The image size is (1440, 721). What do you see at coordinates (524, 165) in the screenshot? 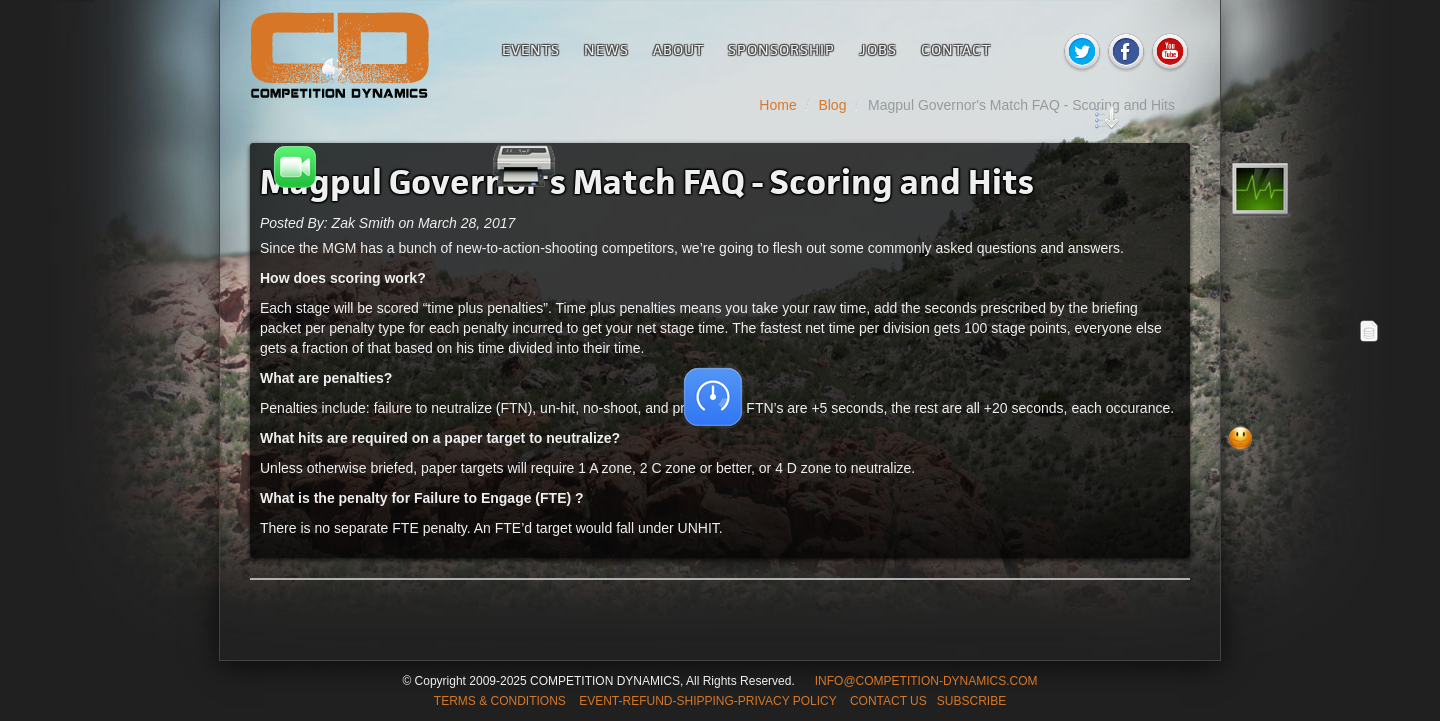
I see `print the current document` at bounding box center [524, 165].